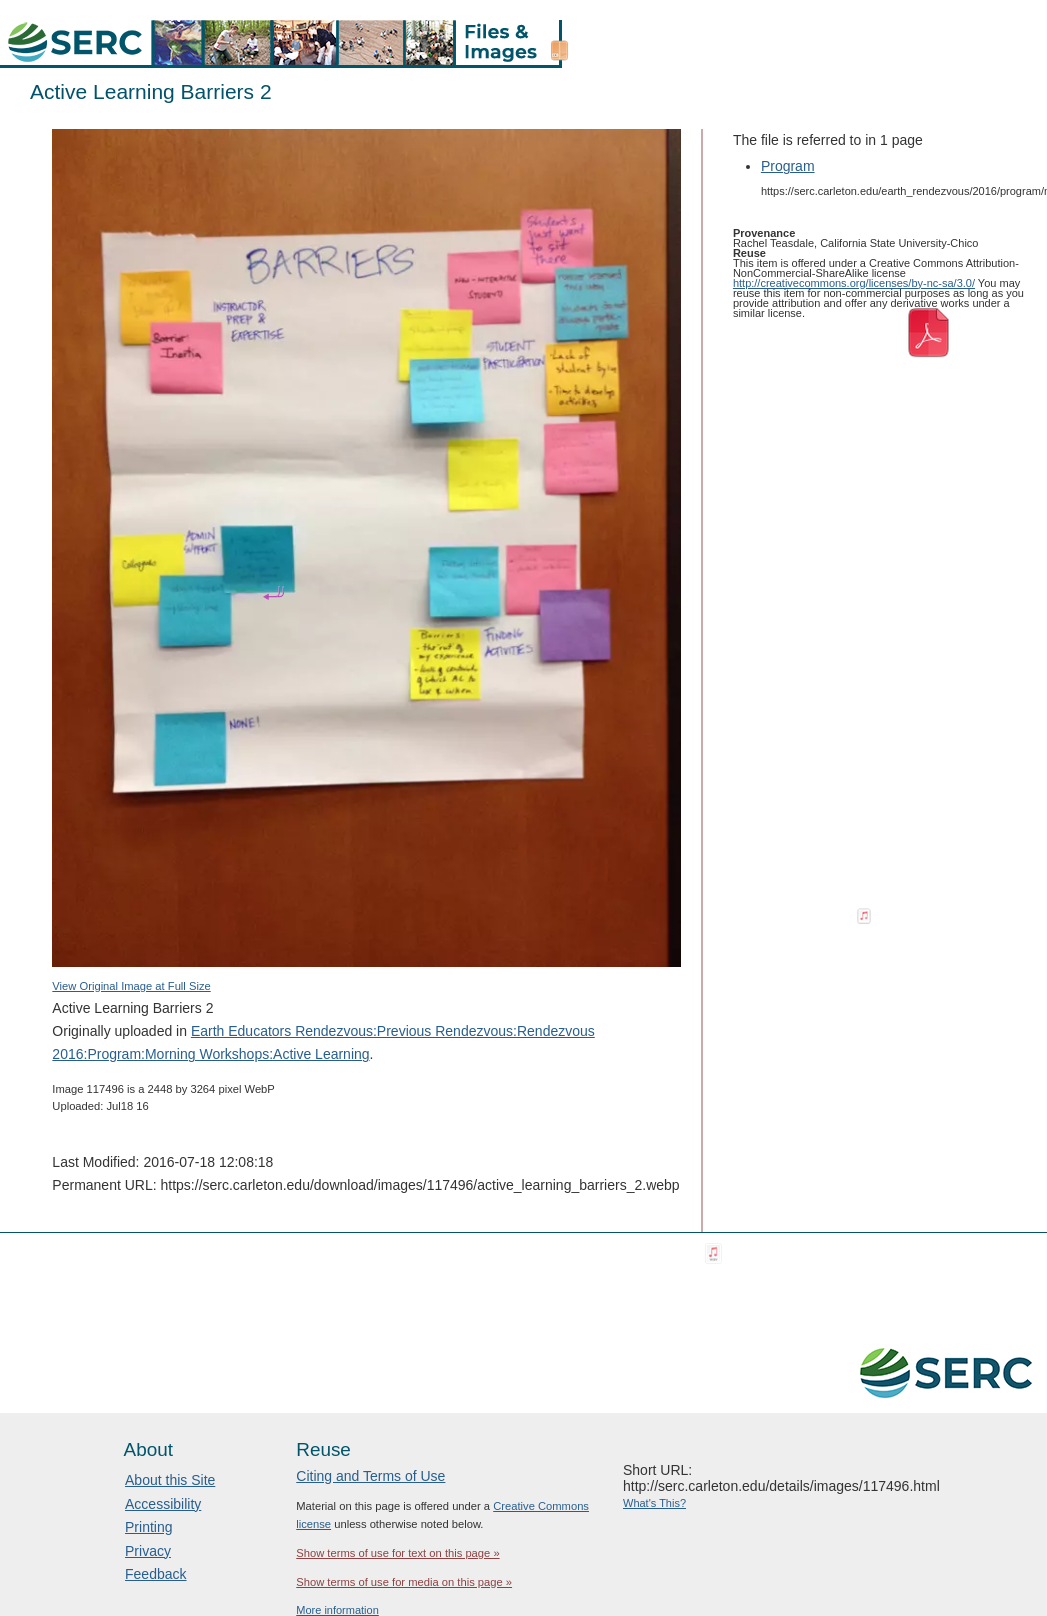  I want to click on a compressed pdf document file, so click(928, 332).